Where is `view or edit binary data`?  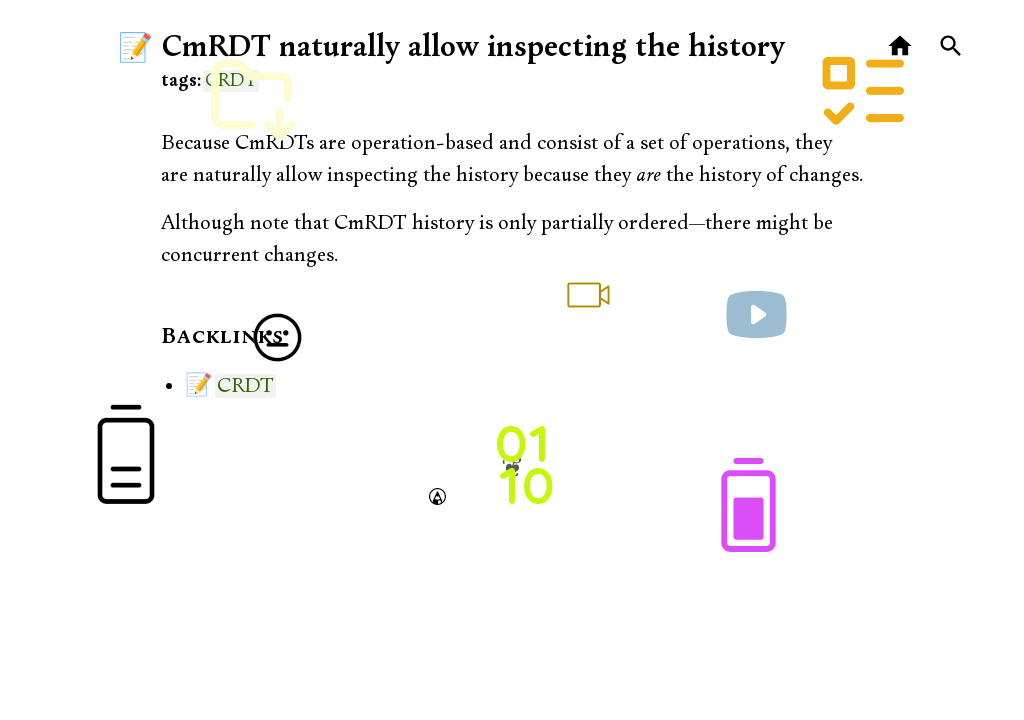
view or edit binary data is located at coordinates (524, 465).